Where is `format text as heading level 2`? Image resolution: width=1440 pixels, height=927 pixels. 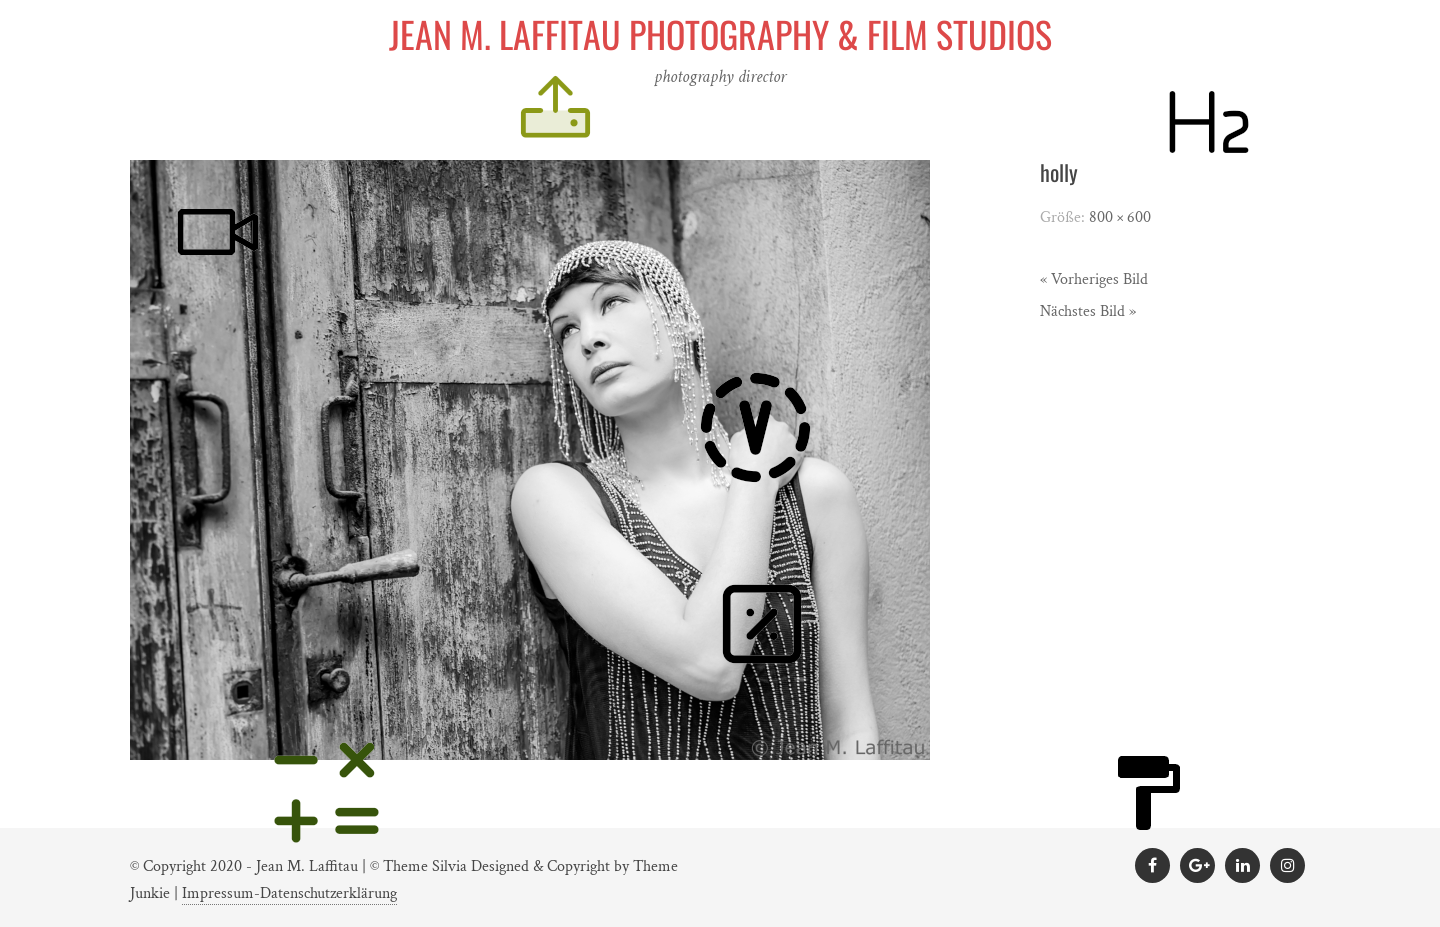 format text as heading level 2 is located at coordinates (1209, 122).